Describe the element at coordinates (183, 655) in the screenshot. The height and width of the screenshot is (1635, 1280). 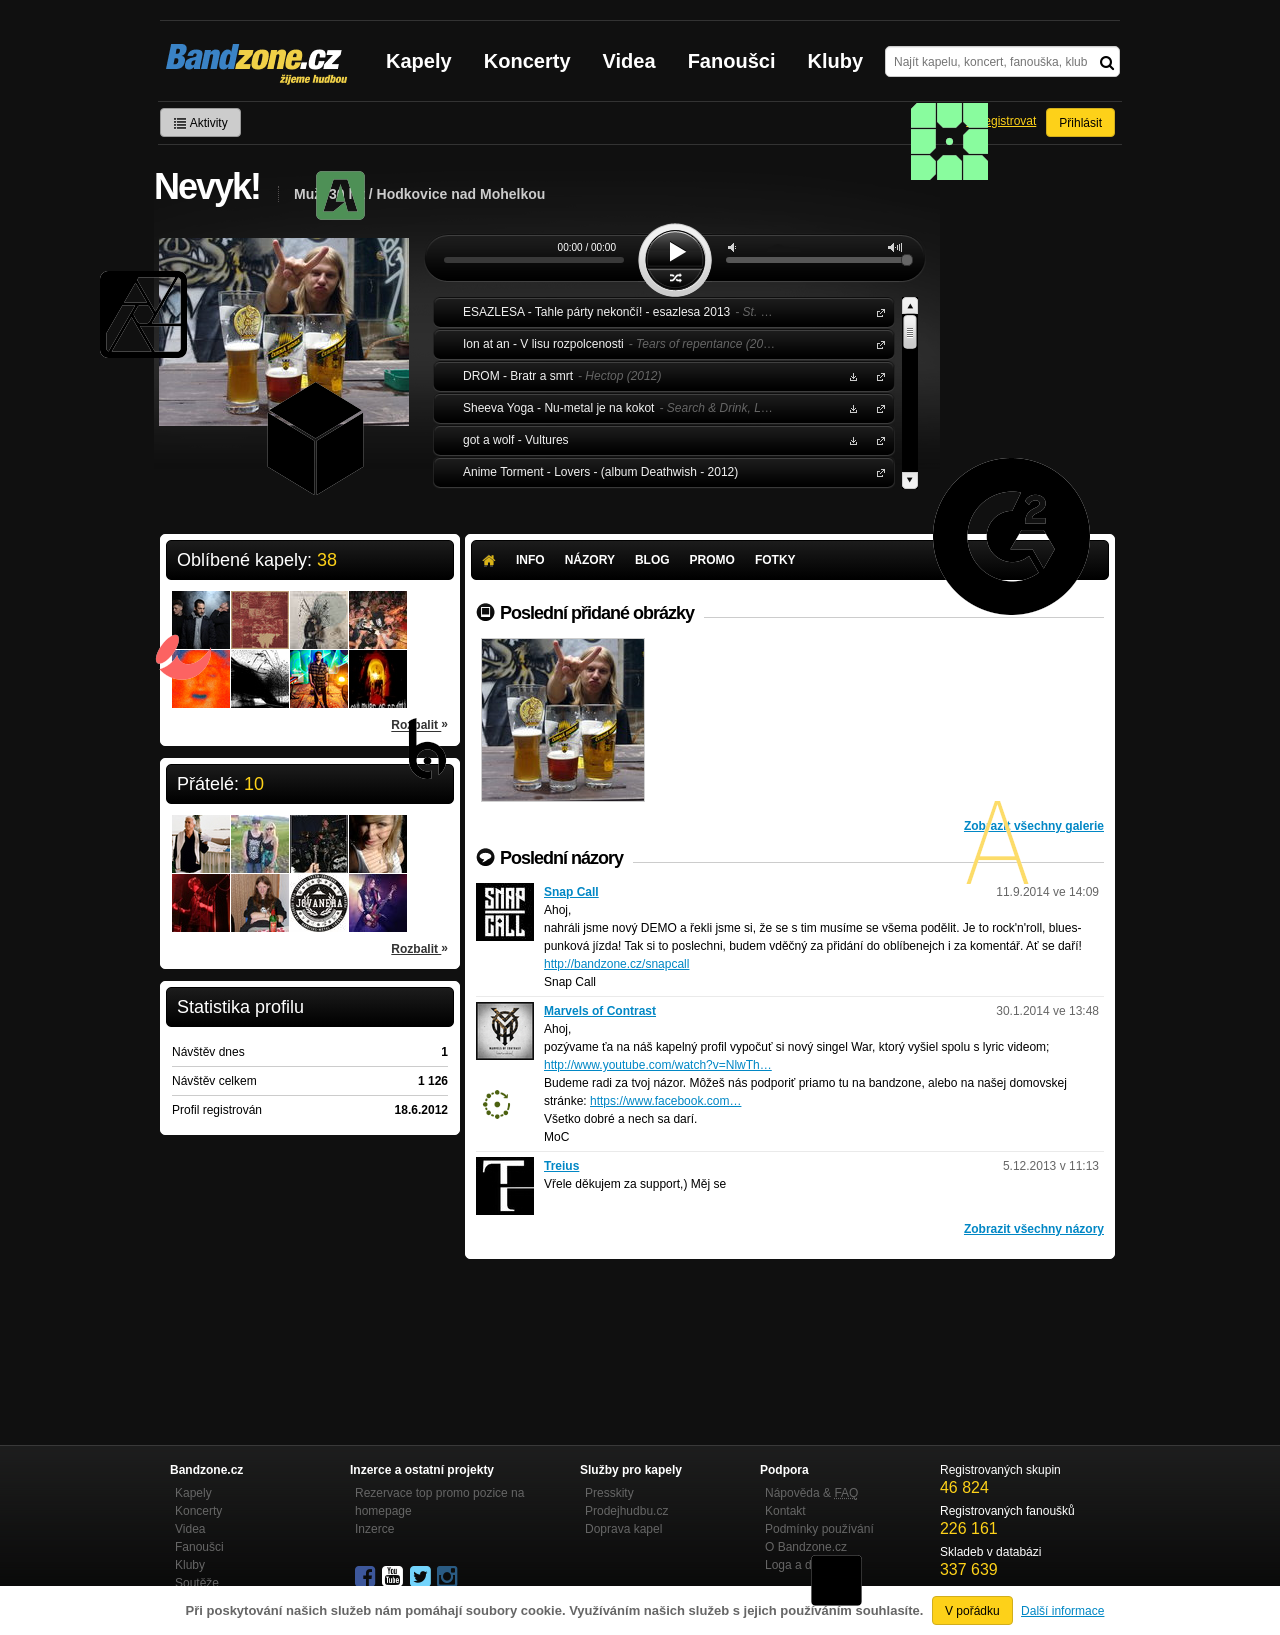
I see `affiliatetheme brand logo` at that location.